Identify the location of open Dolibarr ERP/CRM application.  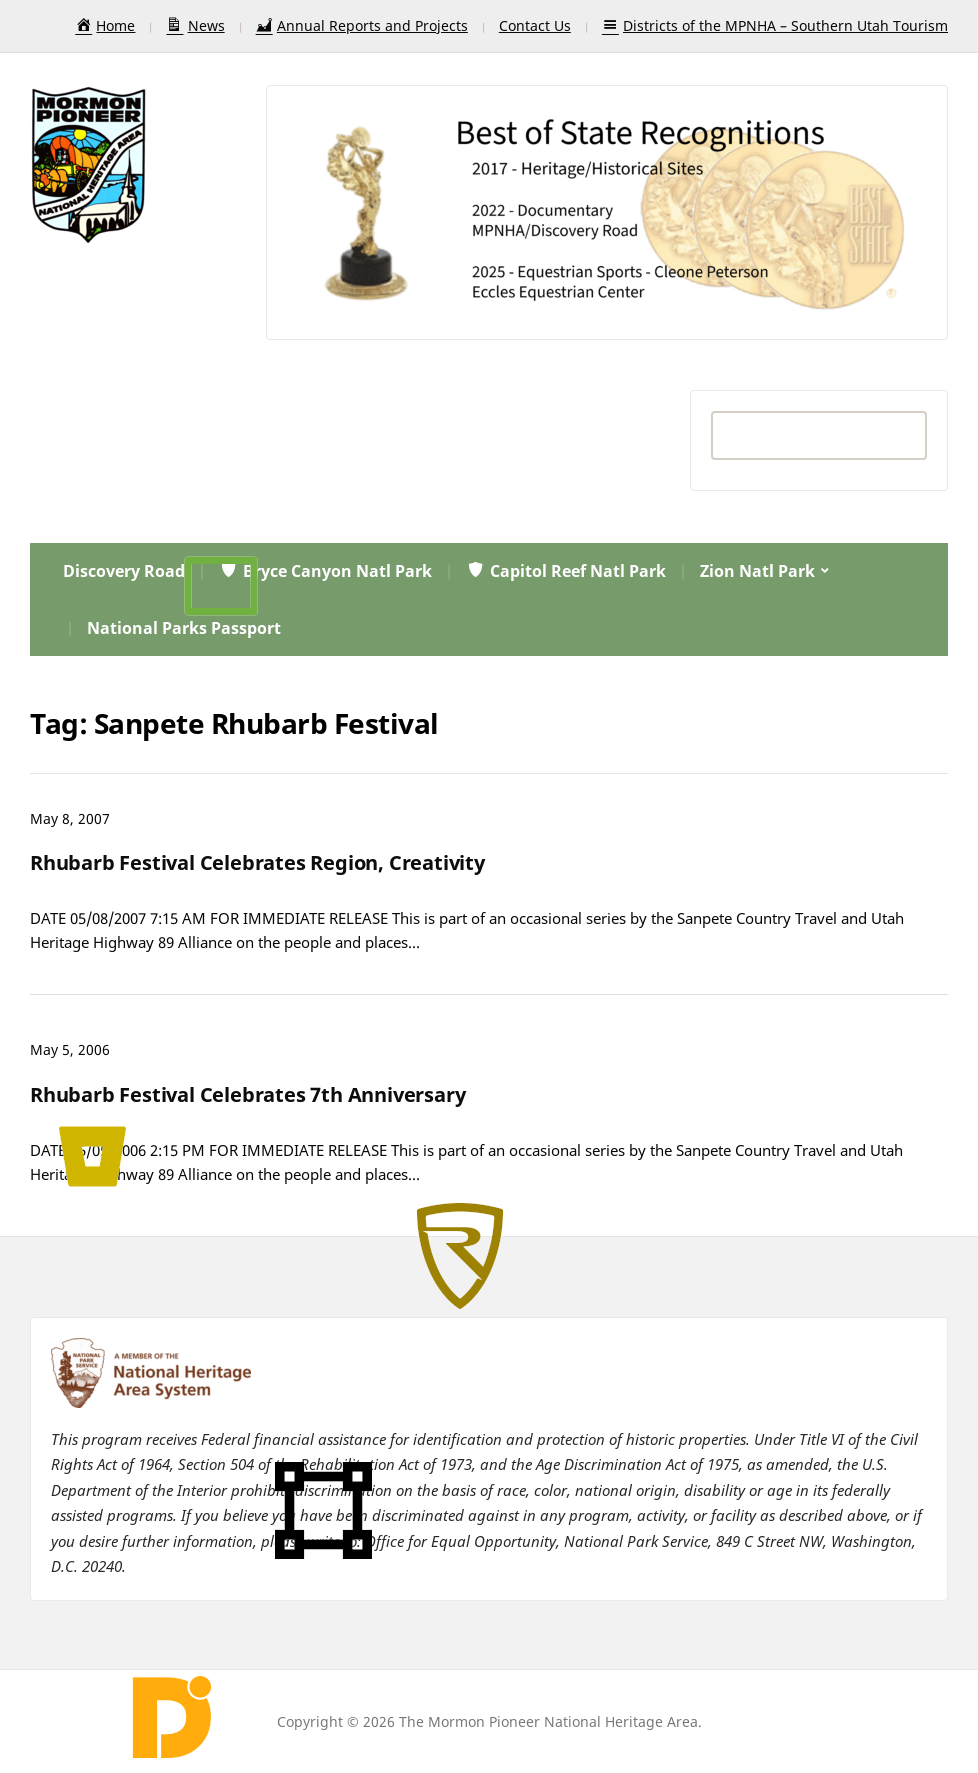
(172, 1717).